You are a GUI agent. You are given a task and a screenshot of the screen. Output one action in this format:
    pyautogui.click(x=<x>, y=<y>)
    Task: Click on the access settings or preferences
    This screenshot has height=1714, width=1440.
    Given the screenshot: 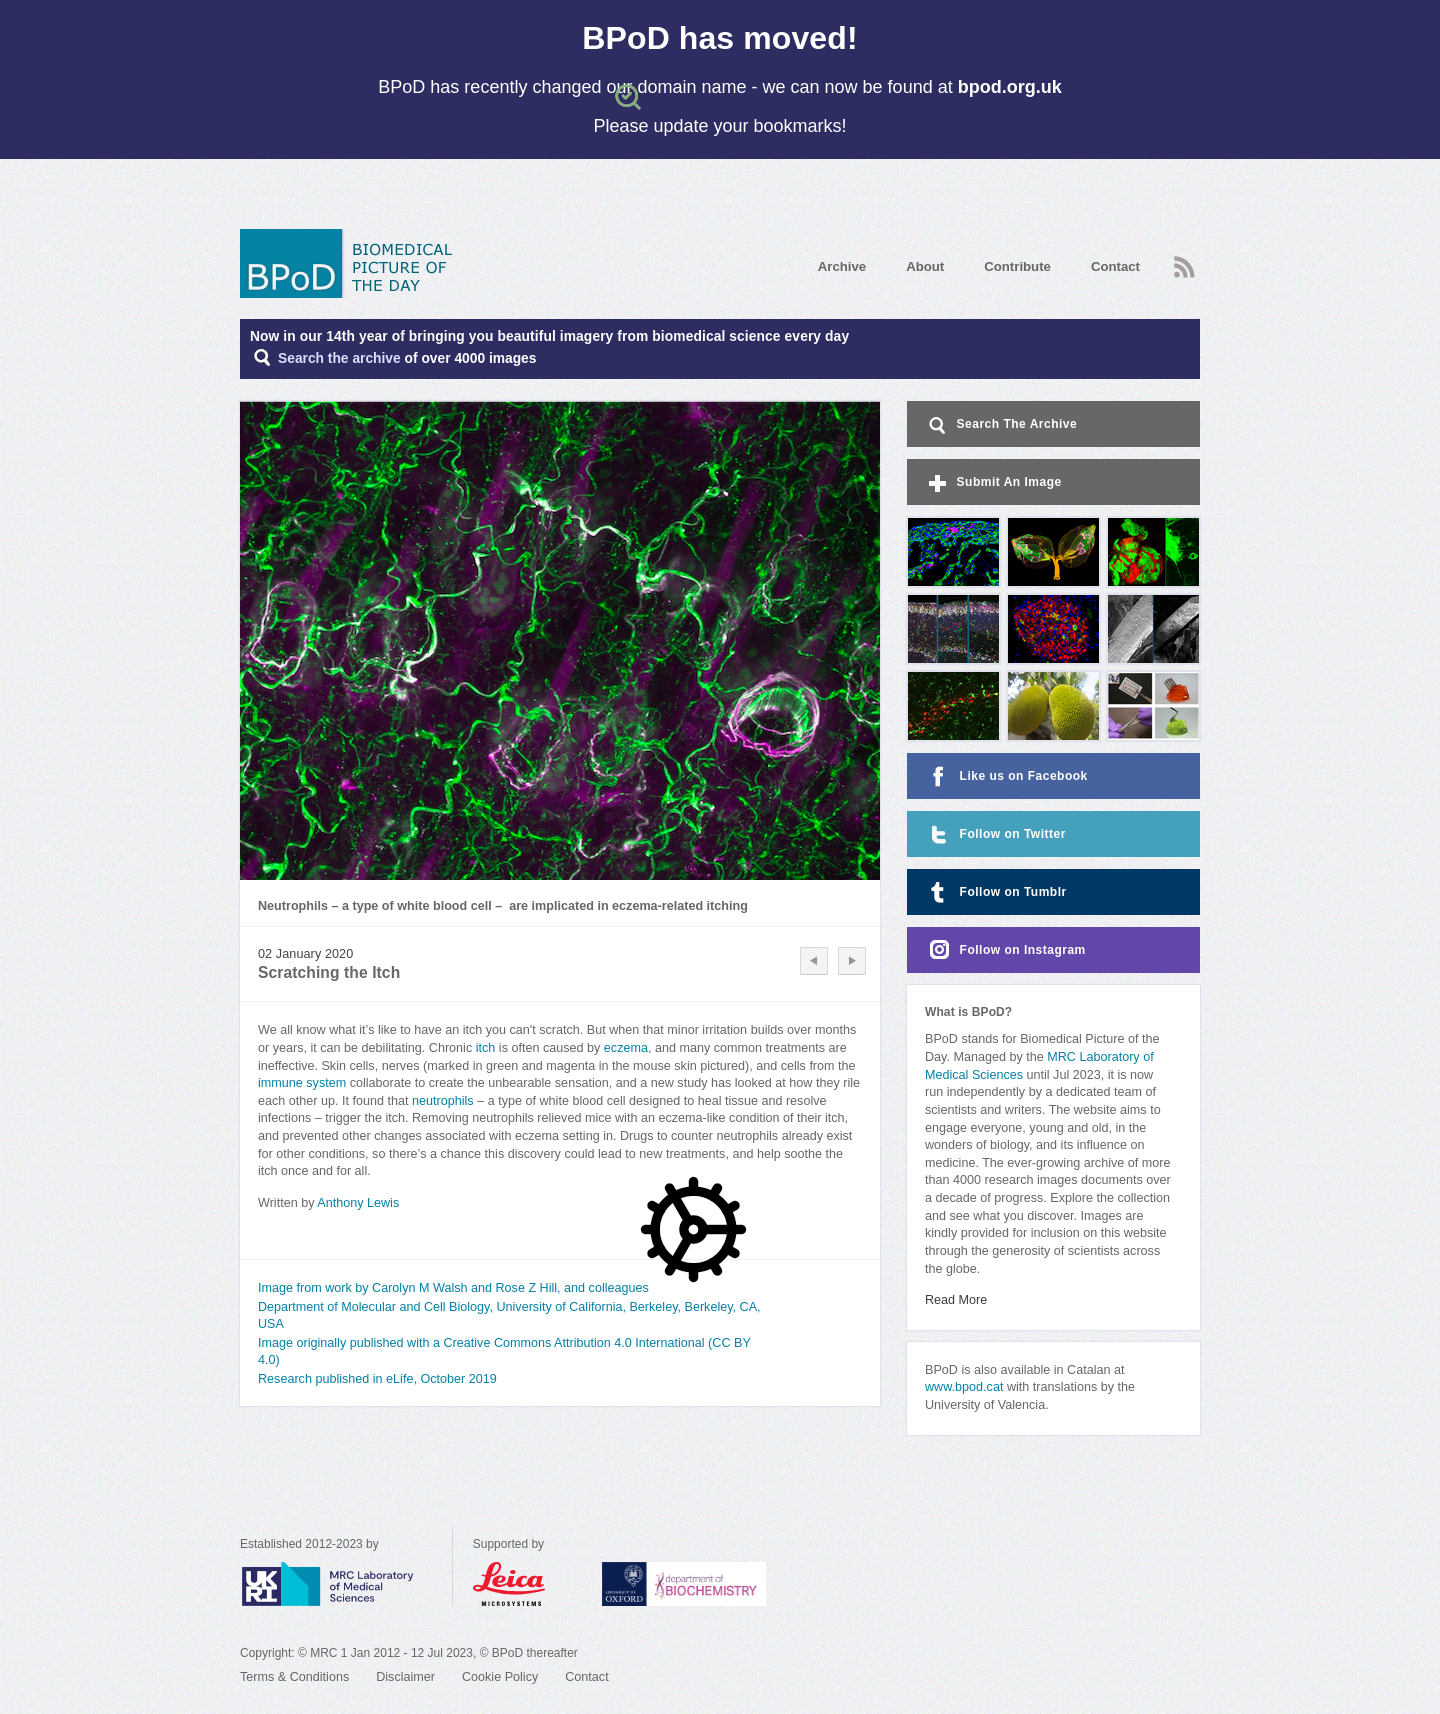 What is the action you would take?
    pyautogui.click(x=693, y=1229)
    